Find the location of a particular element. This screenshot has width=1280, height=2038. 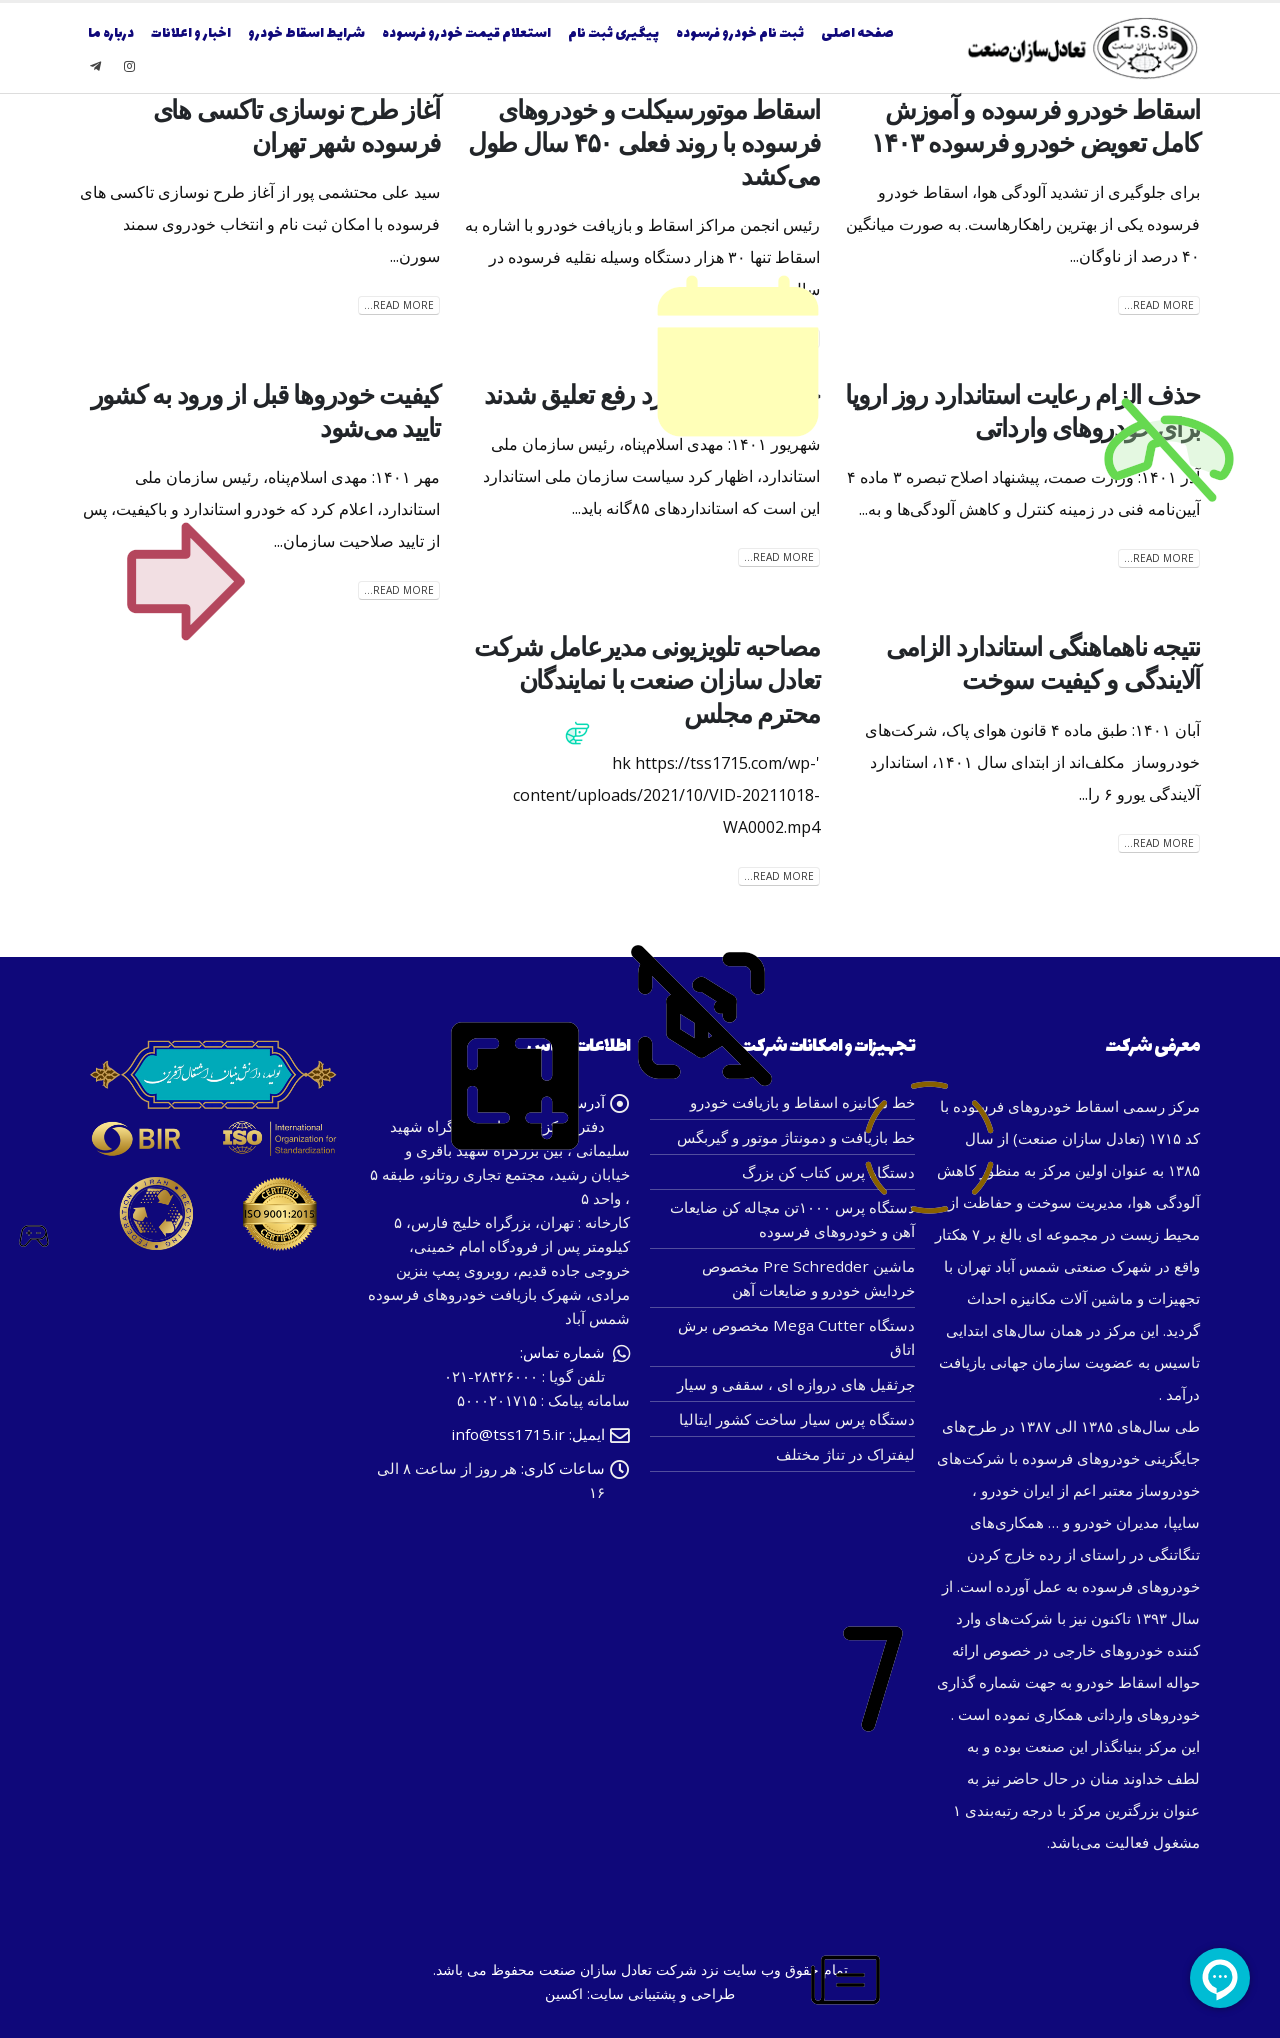

indicates loading or processing in progress is located at coordinates (929, 1147).